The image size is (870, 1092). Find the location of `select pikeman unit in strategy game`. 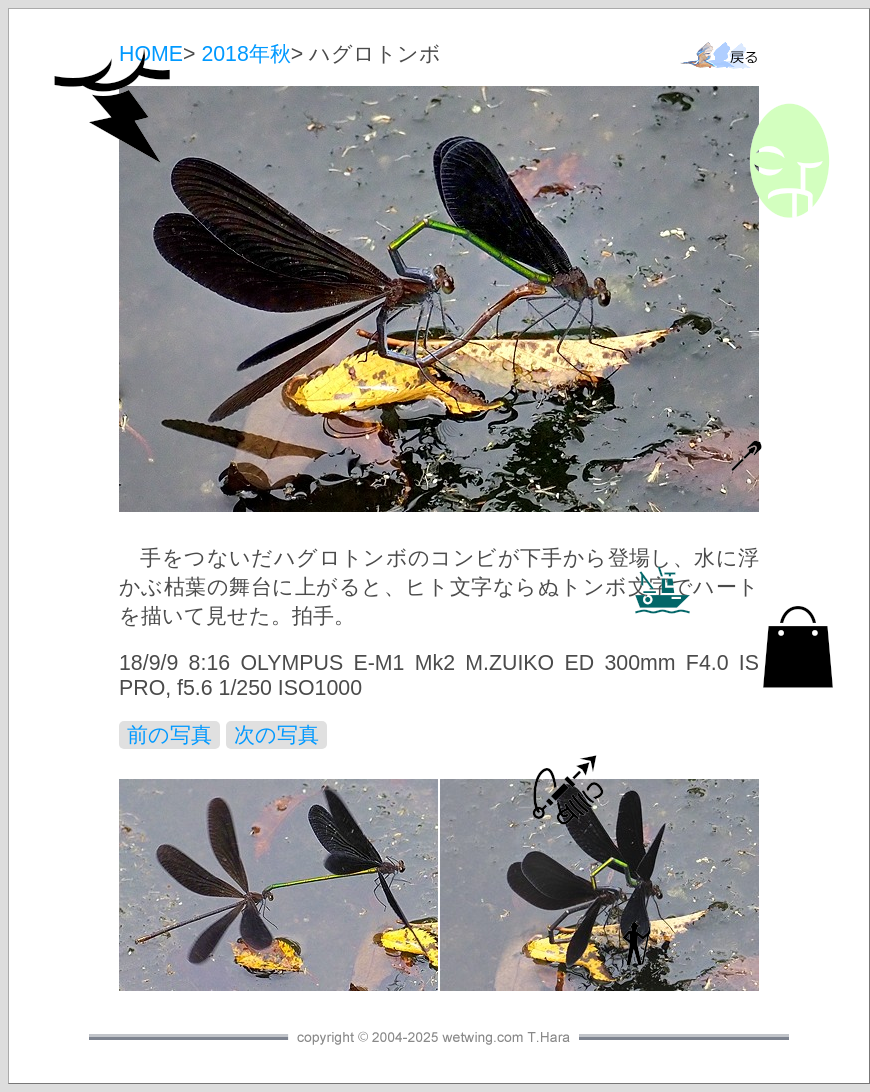

select pikeman unit in strategy game is located at coordinates (636, 943).